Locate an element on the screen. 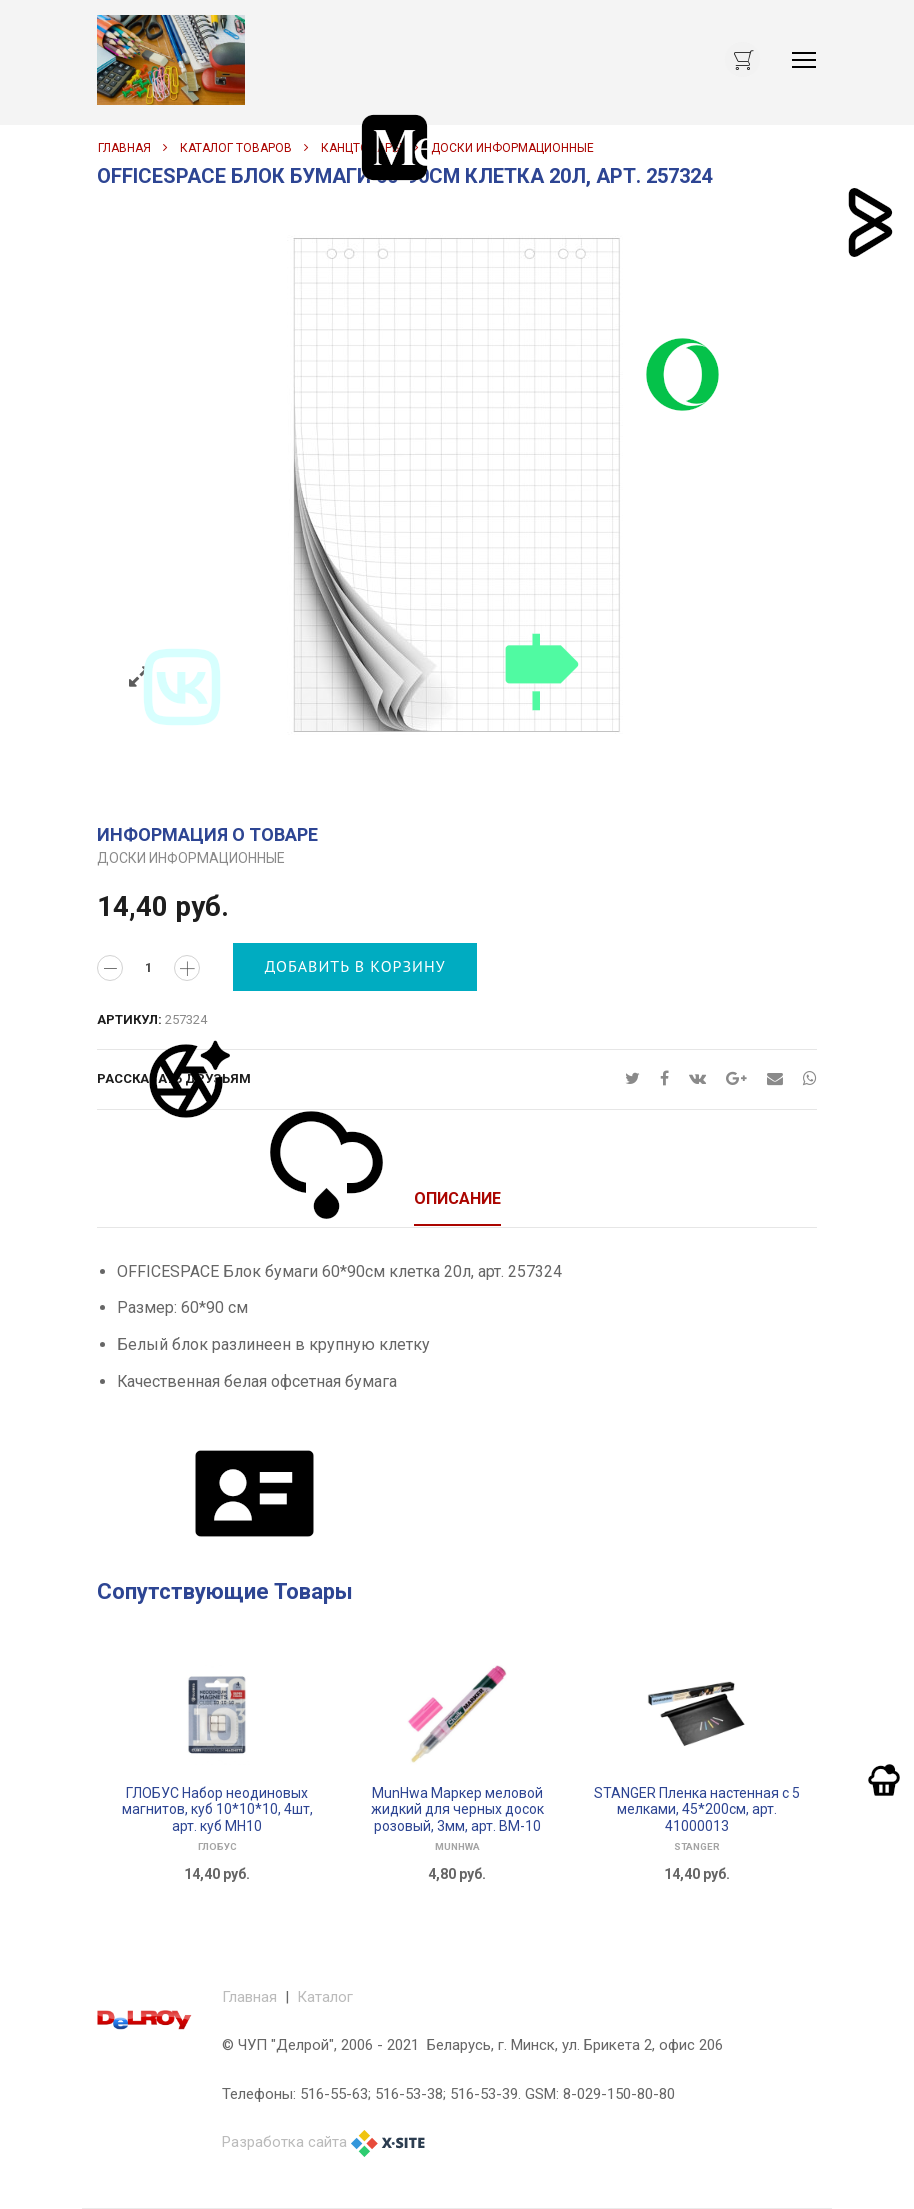 This screenshot has width=914, height=2209. access AI-powered camera features is located at coordinates (186, 1081).